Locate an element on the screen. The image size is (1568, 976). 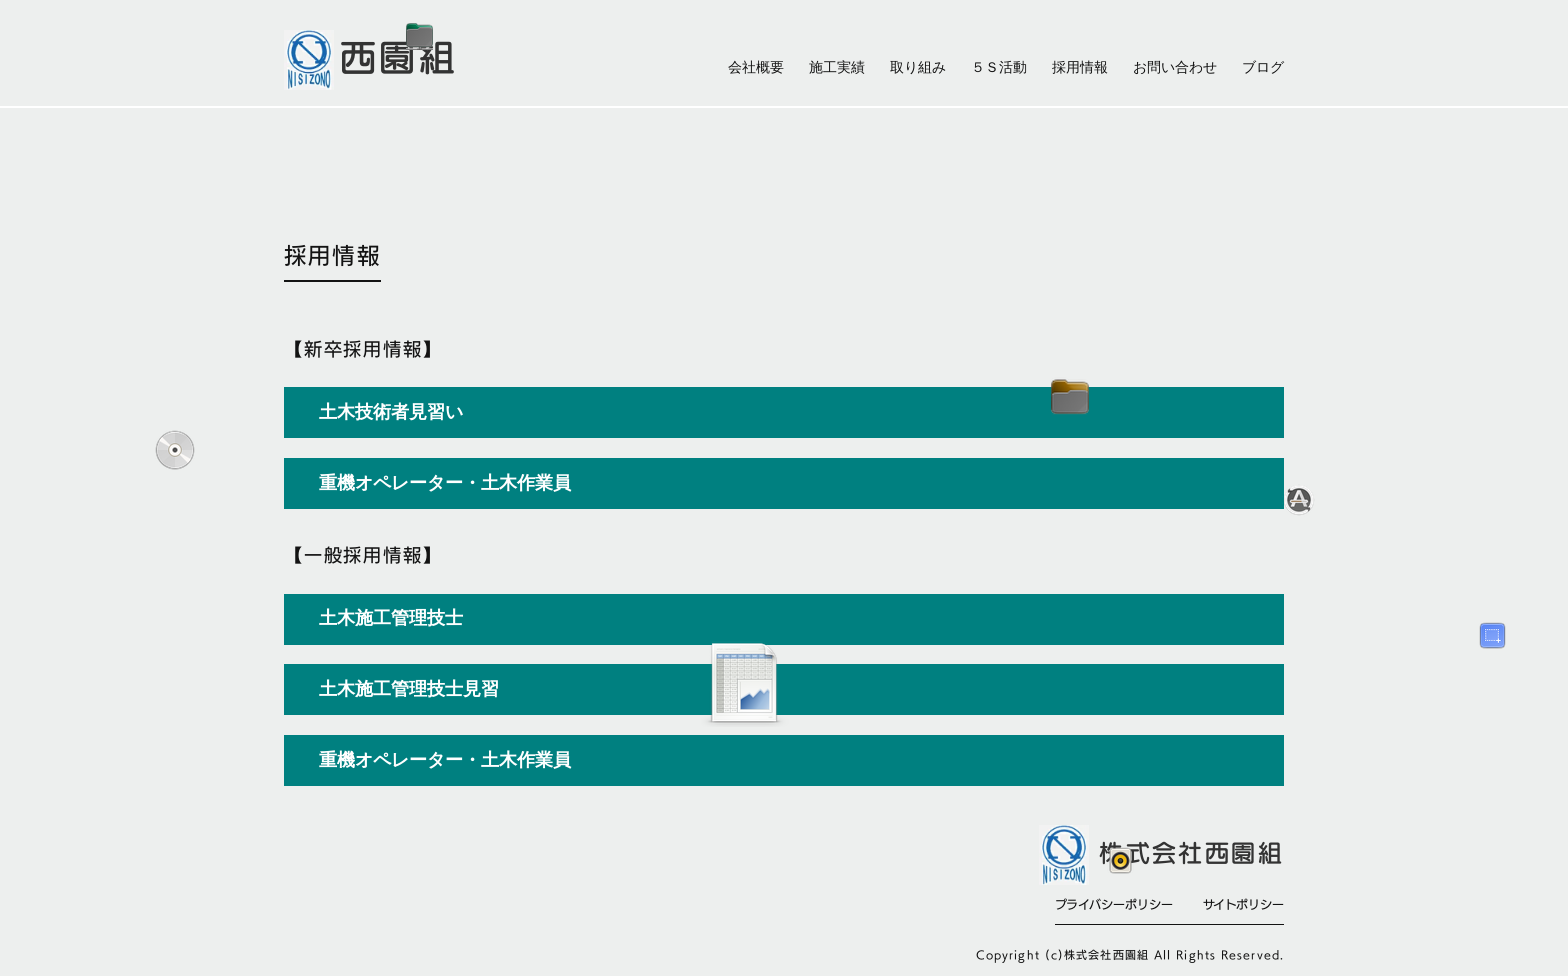
check for available software updates is located at coordinates (1299, 500).